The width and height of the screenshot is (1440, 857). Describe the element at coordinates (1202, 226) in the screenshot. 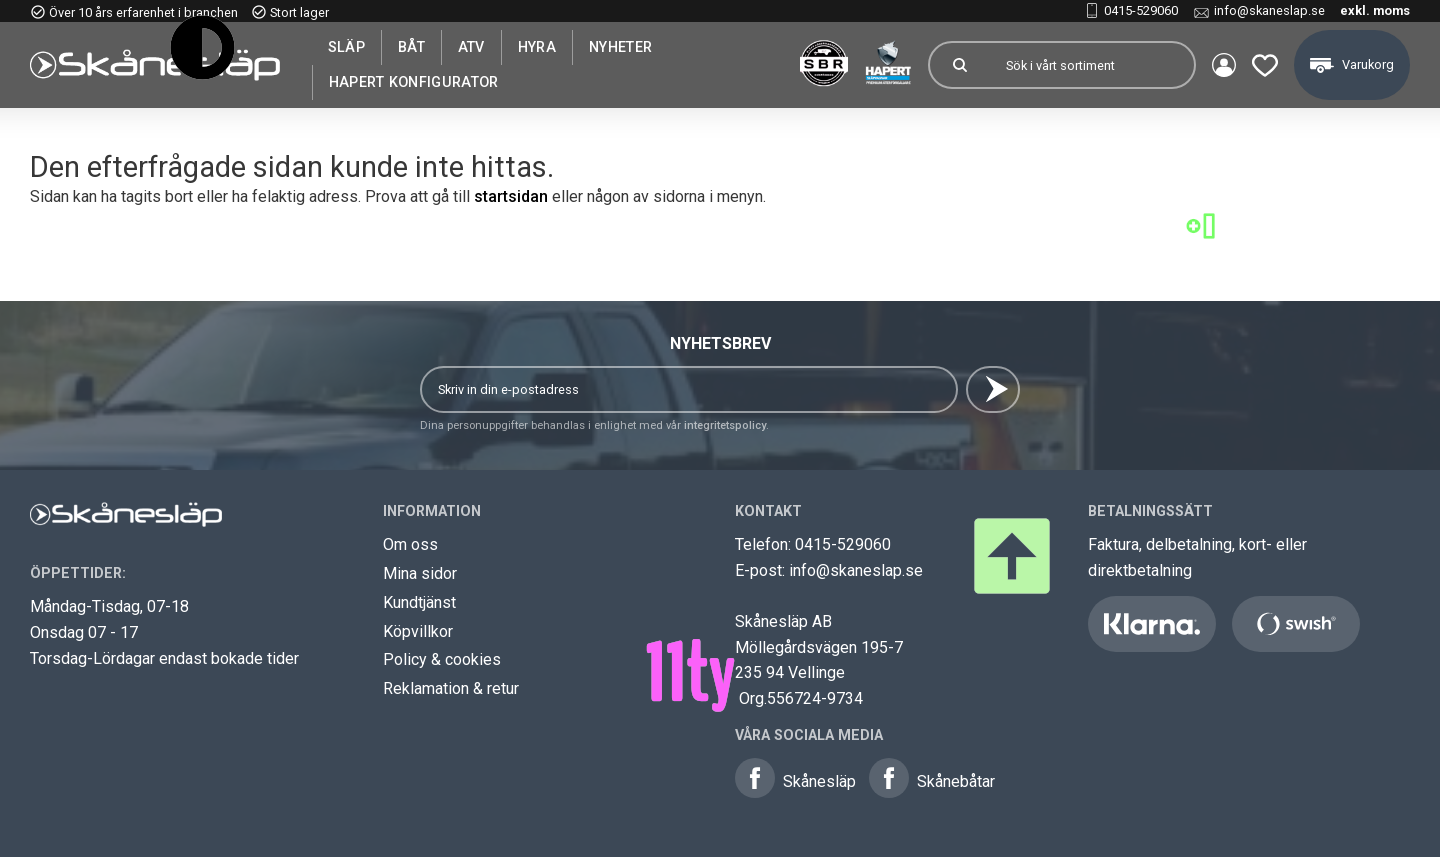

I see `insert a new column to the left` at that location.